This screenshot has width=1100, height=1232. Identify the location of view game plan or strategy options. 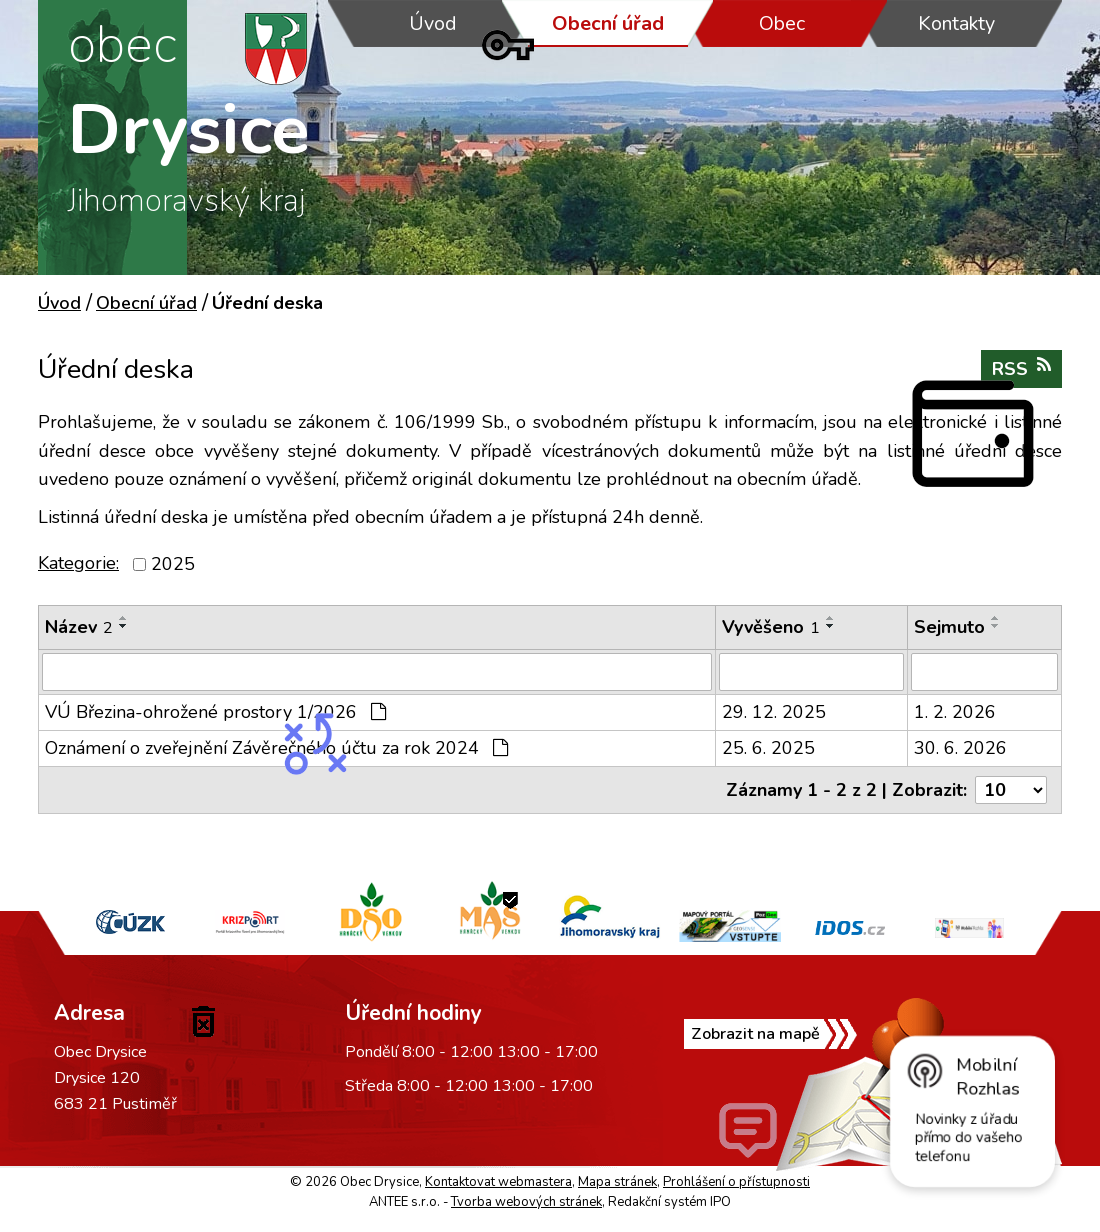
(313, 744).